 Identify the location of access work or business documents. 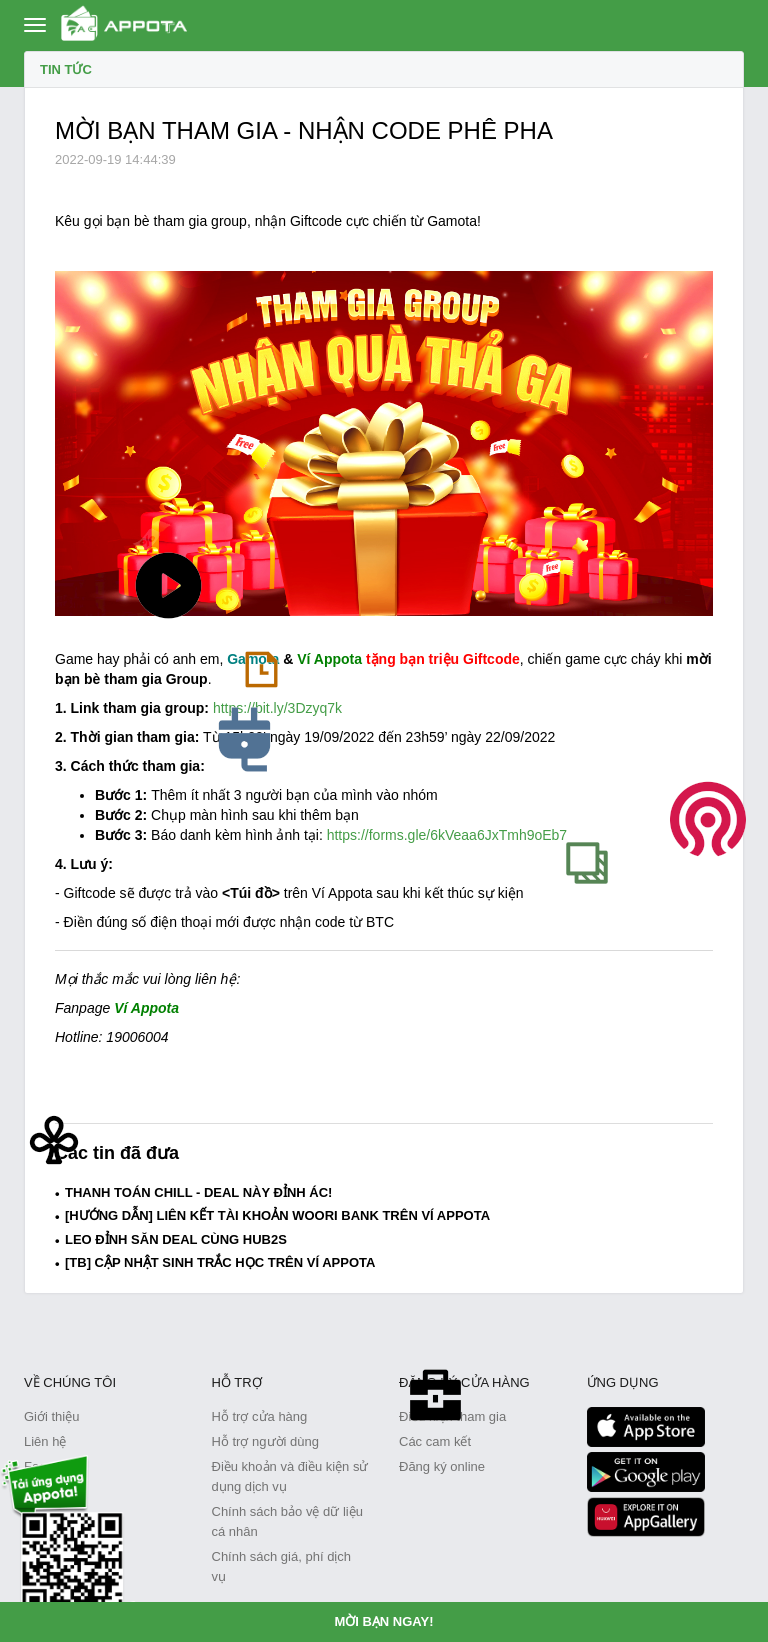
(435, 1397).